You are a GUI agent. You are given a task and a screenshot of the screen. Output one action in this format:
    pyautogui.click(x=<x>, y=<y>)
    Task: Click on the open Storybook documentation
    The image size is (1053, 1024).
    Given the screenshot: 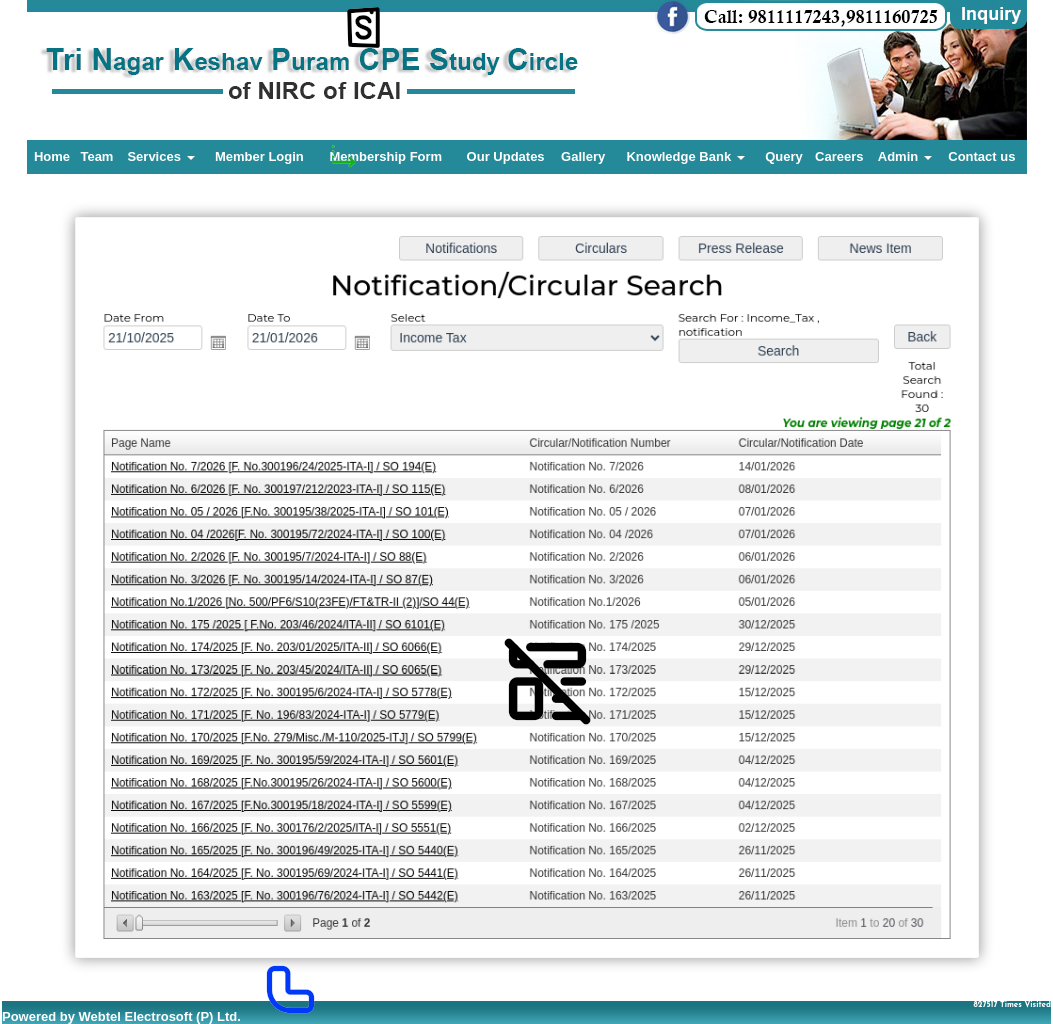 What is the action you would take?
    pyautogui.click(x=363, y=27)
    